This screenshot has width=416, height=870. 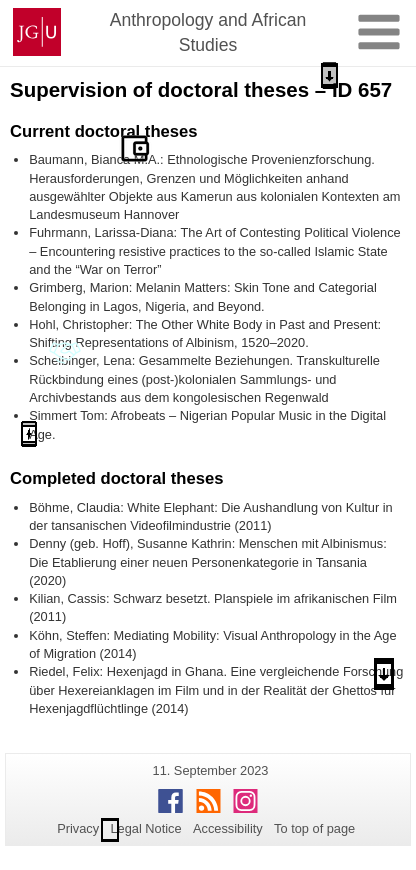 I want to click on find nearby electric vehicle charging stations, so click(x=29, y=434).